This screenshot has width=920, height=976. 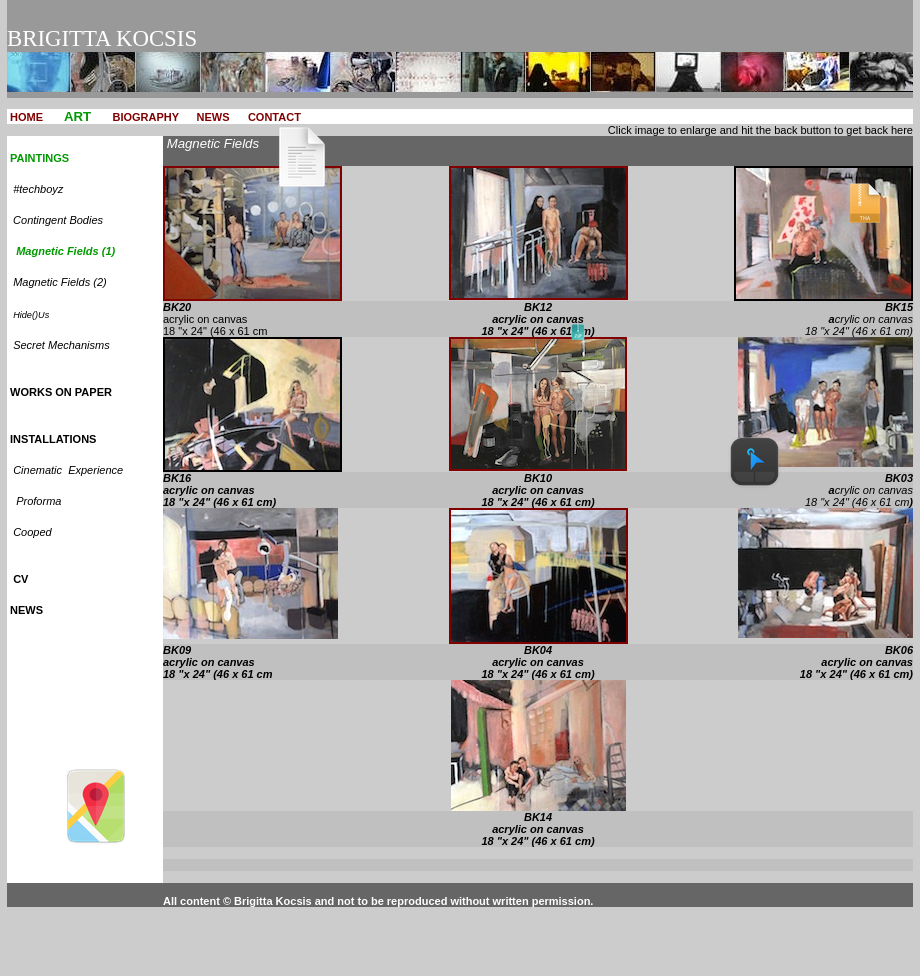 What do you see at coordinates (302, 158) in the screenshot?
I see `a plain text file` at bounding box center [302, 158].